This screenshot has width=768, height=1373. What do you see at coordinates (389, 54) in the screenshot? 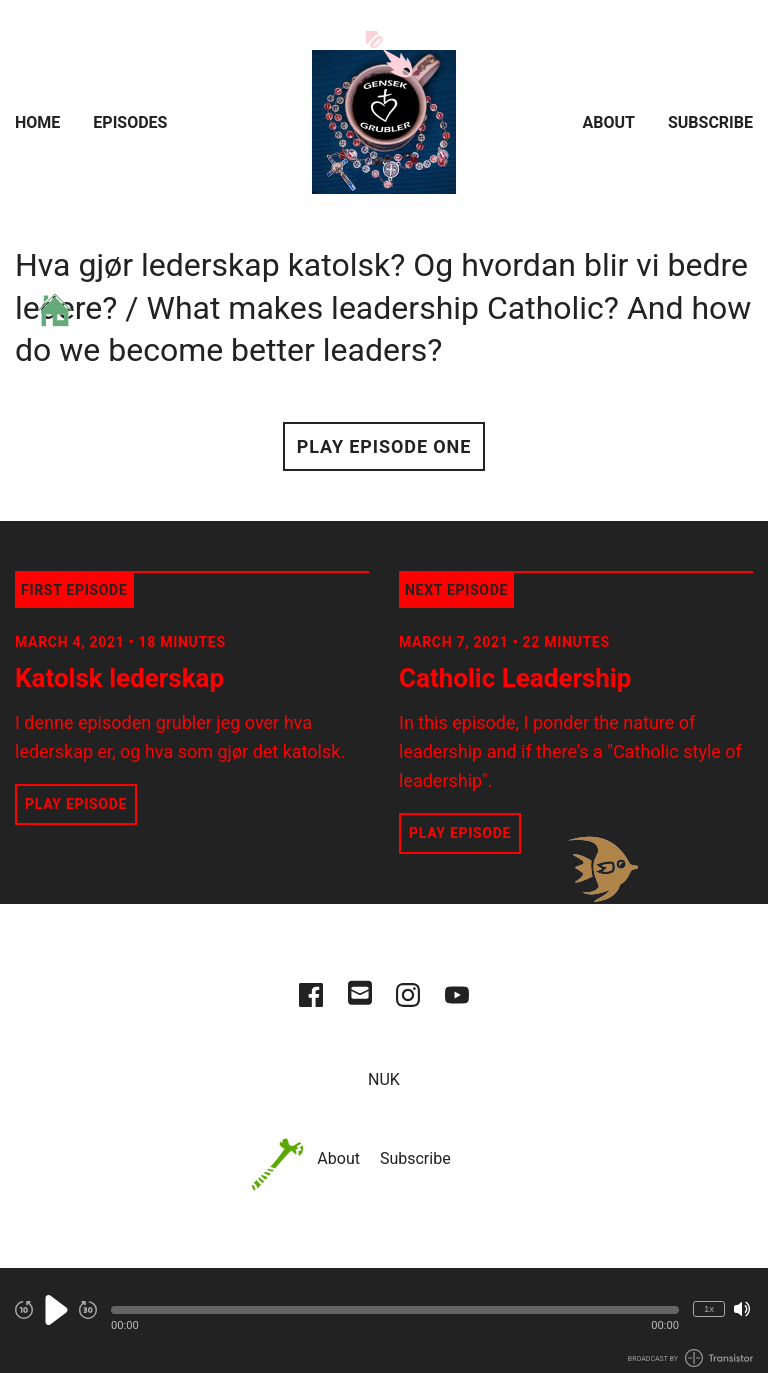
I see `fire projectile or launch attack` at bounding box center [389, 54].